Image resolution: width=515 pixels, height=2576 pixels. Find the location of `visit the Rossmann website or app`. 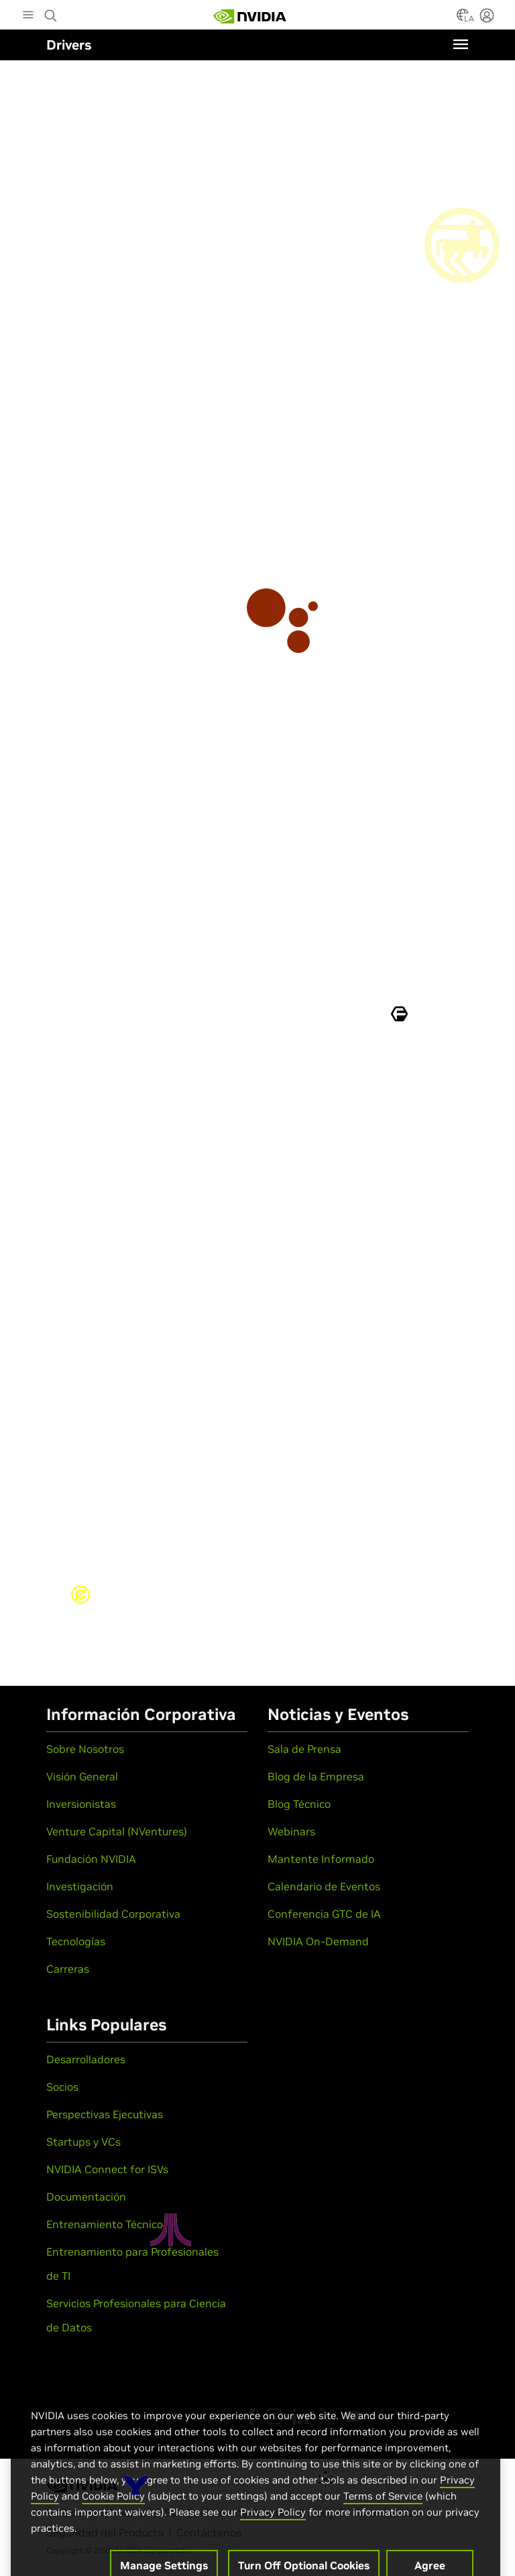

visit the Rossmann website or app is located at coordinates (462, 245).